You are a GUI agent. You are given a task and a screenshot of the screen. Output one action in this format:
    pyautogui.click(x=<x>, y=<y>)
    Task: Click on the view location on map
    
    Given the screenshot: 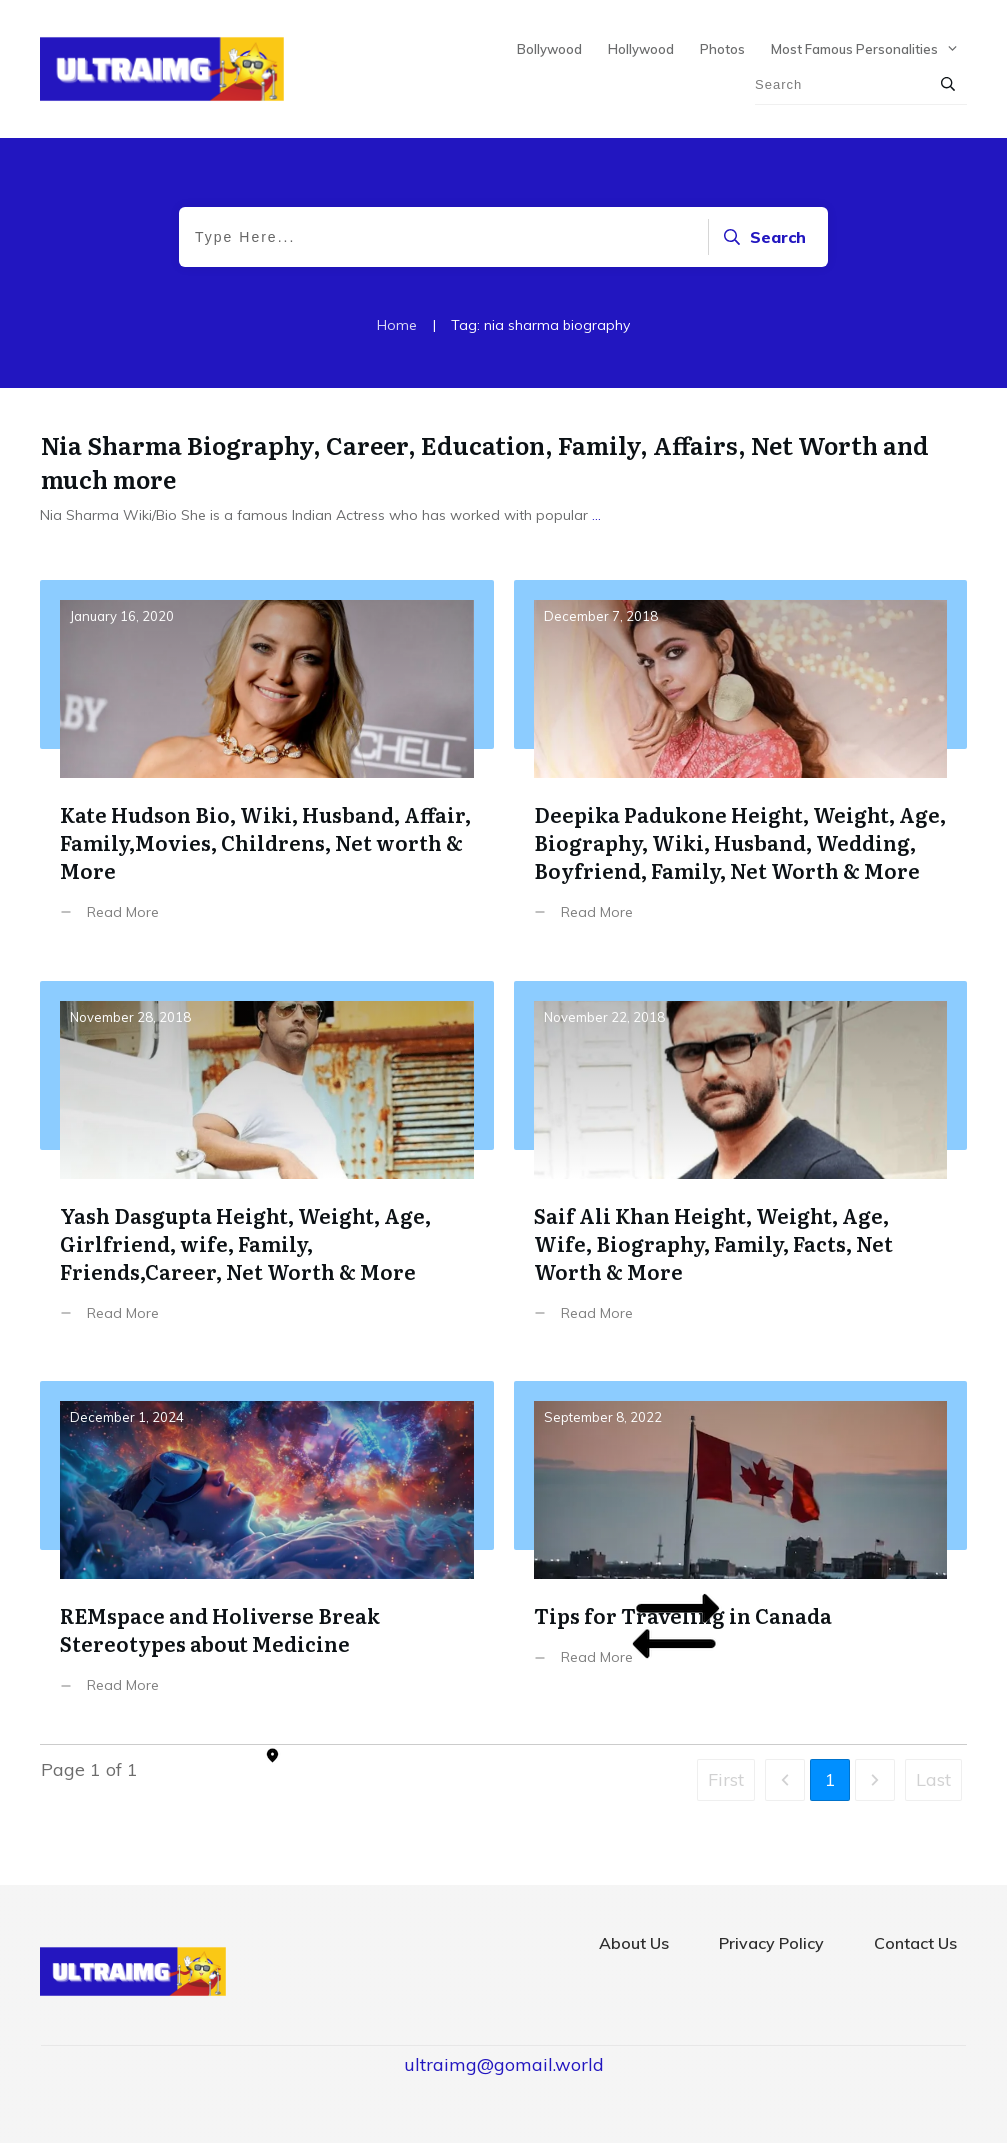 What is the action you would take?
    pyautogui.click(x=272, y=1755)
    